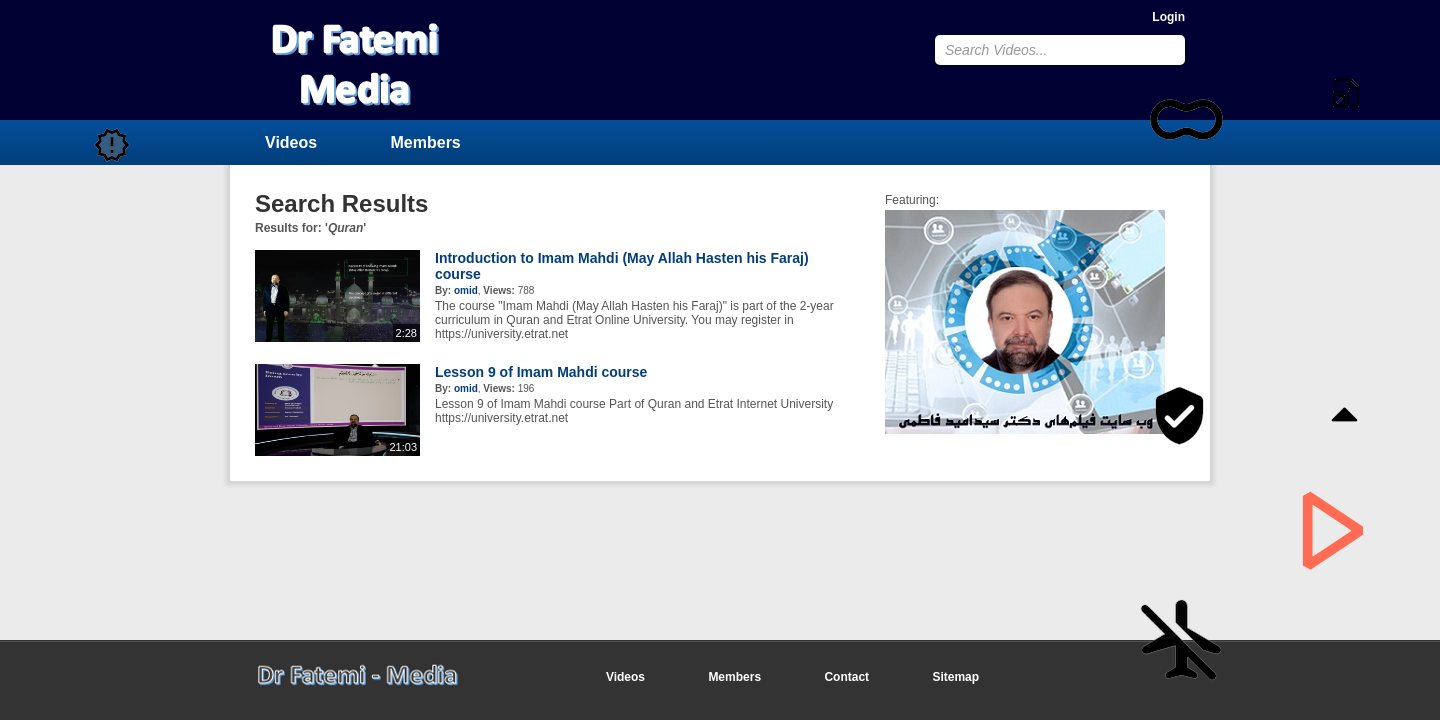 This screenshot has height=720, width=1440. I want to click on peanut app logo or brand icon, so click(1186, 119).